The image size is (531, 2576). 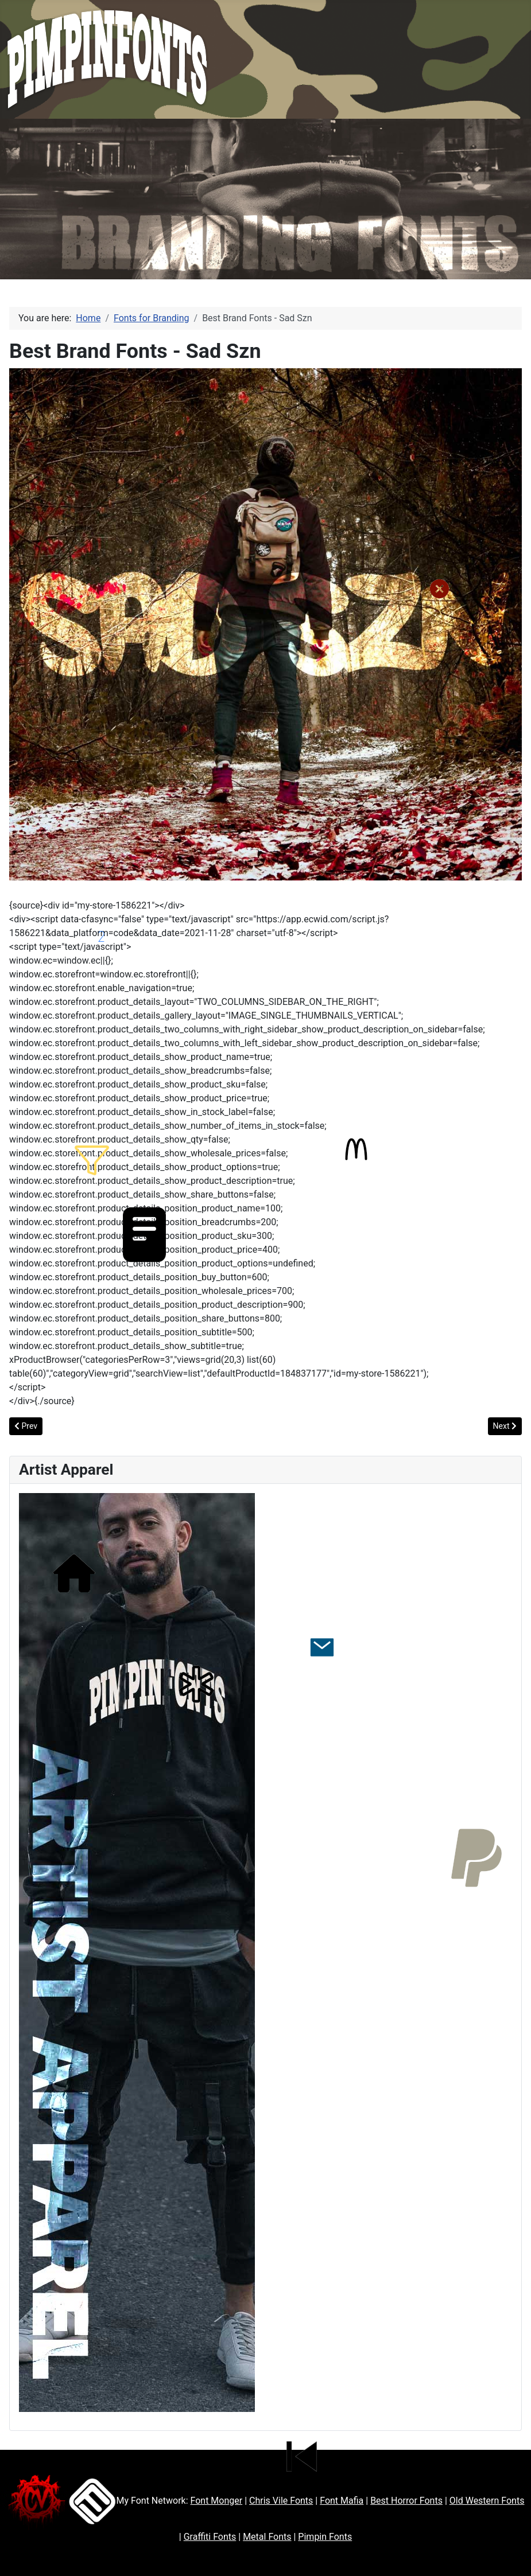 I want to click on open your email inbox, so click(x=322, y=1647).